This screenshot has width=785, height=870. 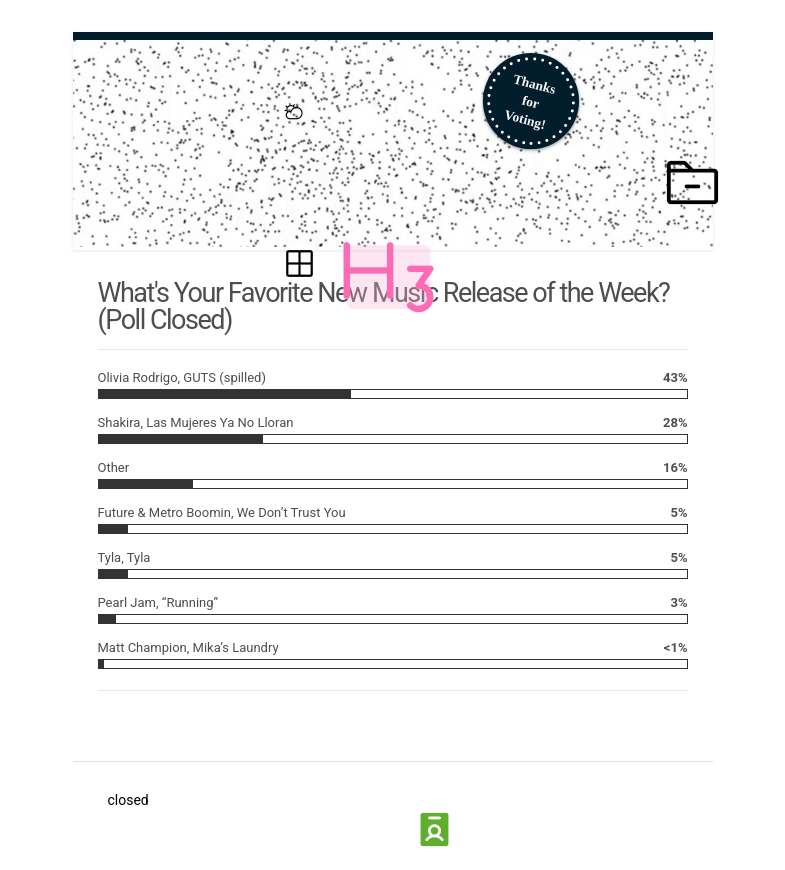 What do you see at coordinates (383, 275) in the screenshot?
I see `format text as heading level 3` at bounding box center [383, 275].